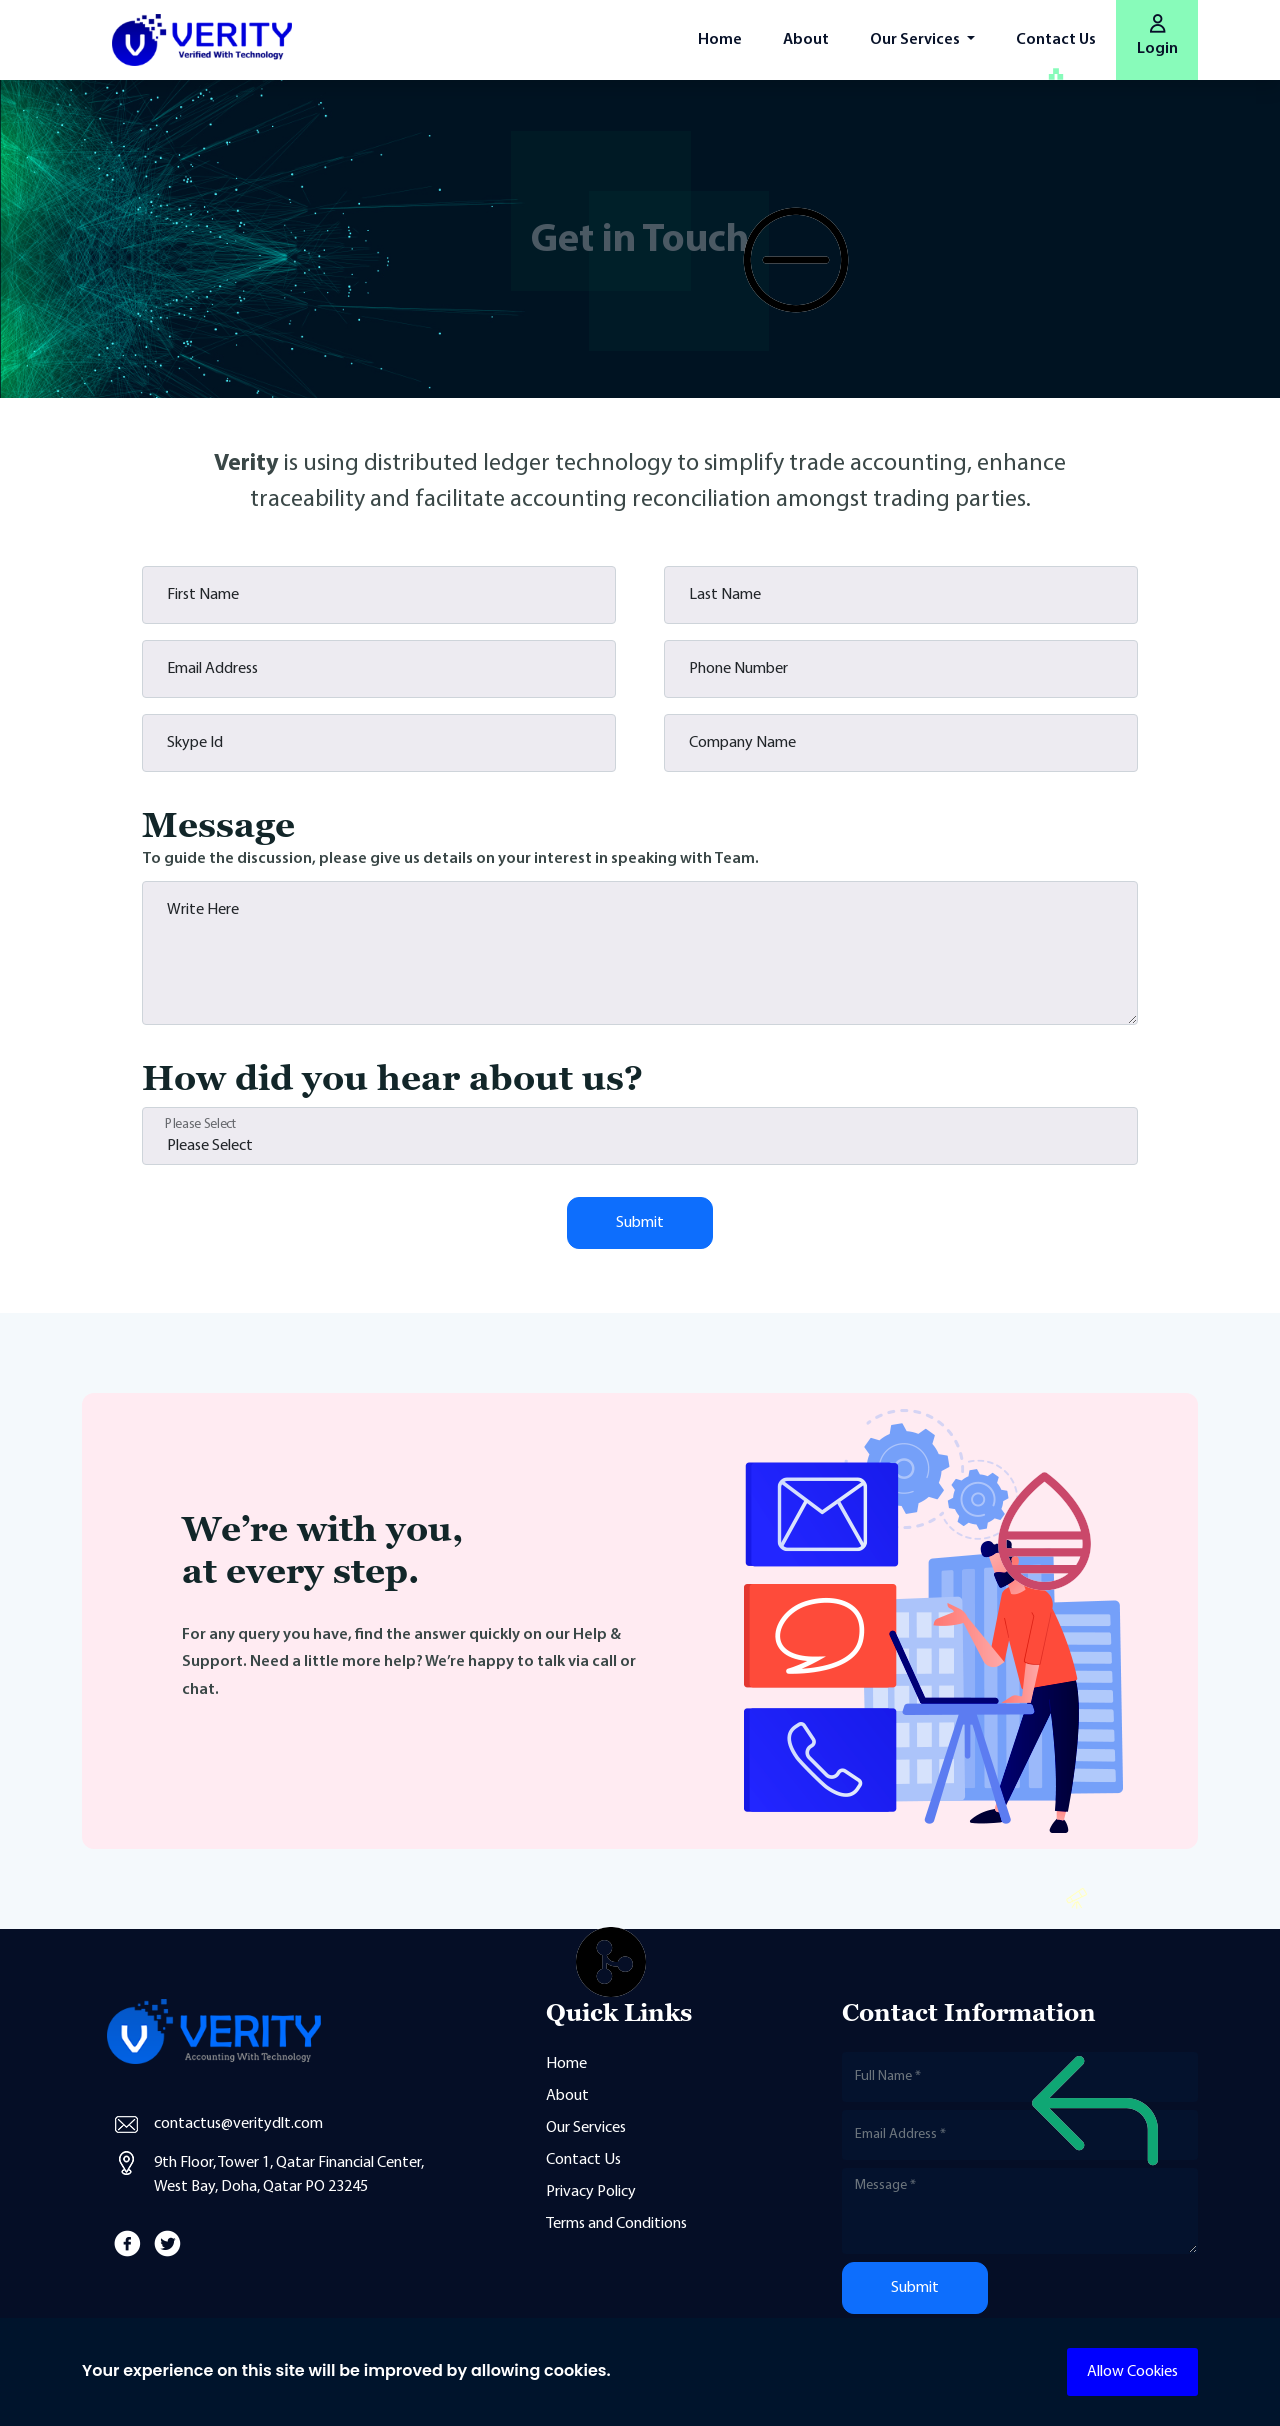 The height and width of the screenshot is (2426, 1280). What do you see at coordinates (1077, 1898) in the screenshot?
I see `explore or discover new content` at bounding box center [1077, 1898].